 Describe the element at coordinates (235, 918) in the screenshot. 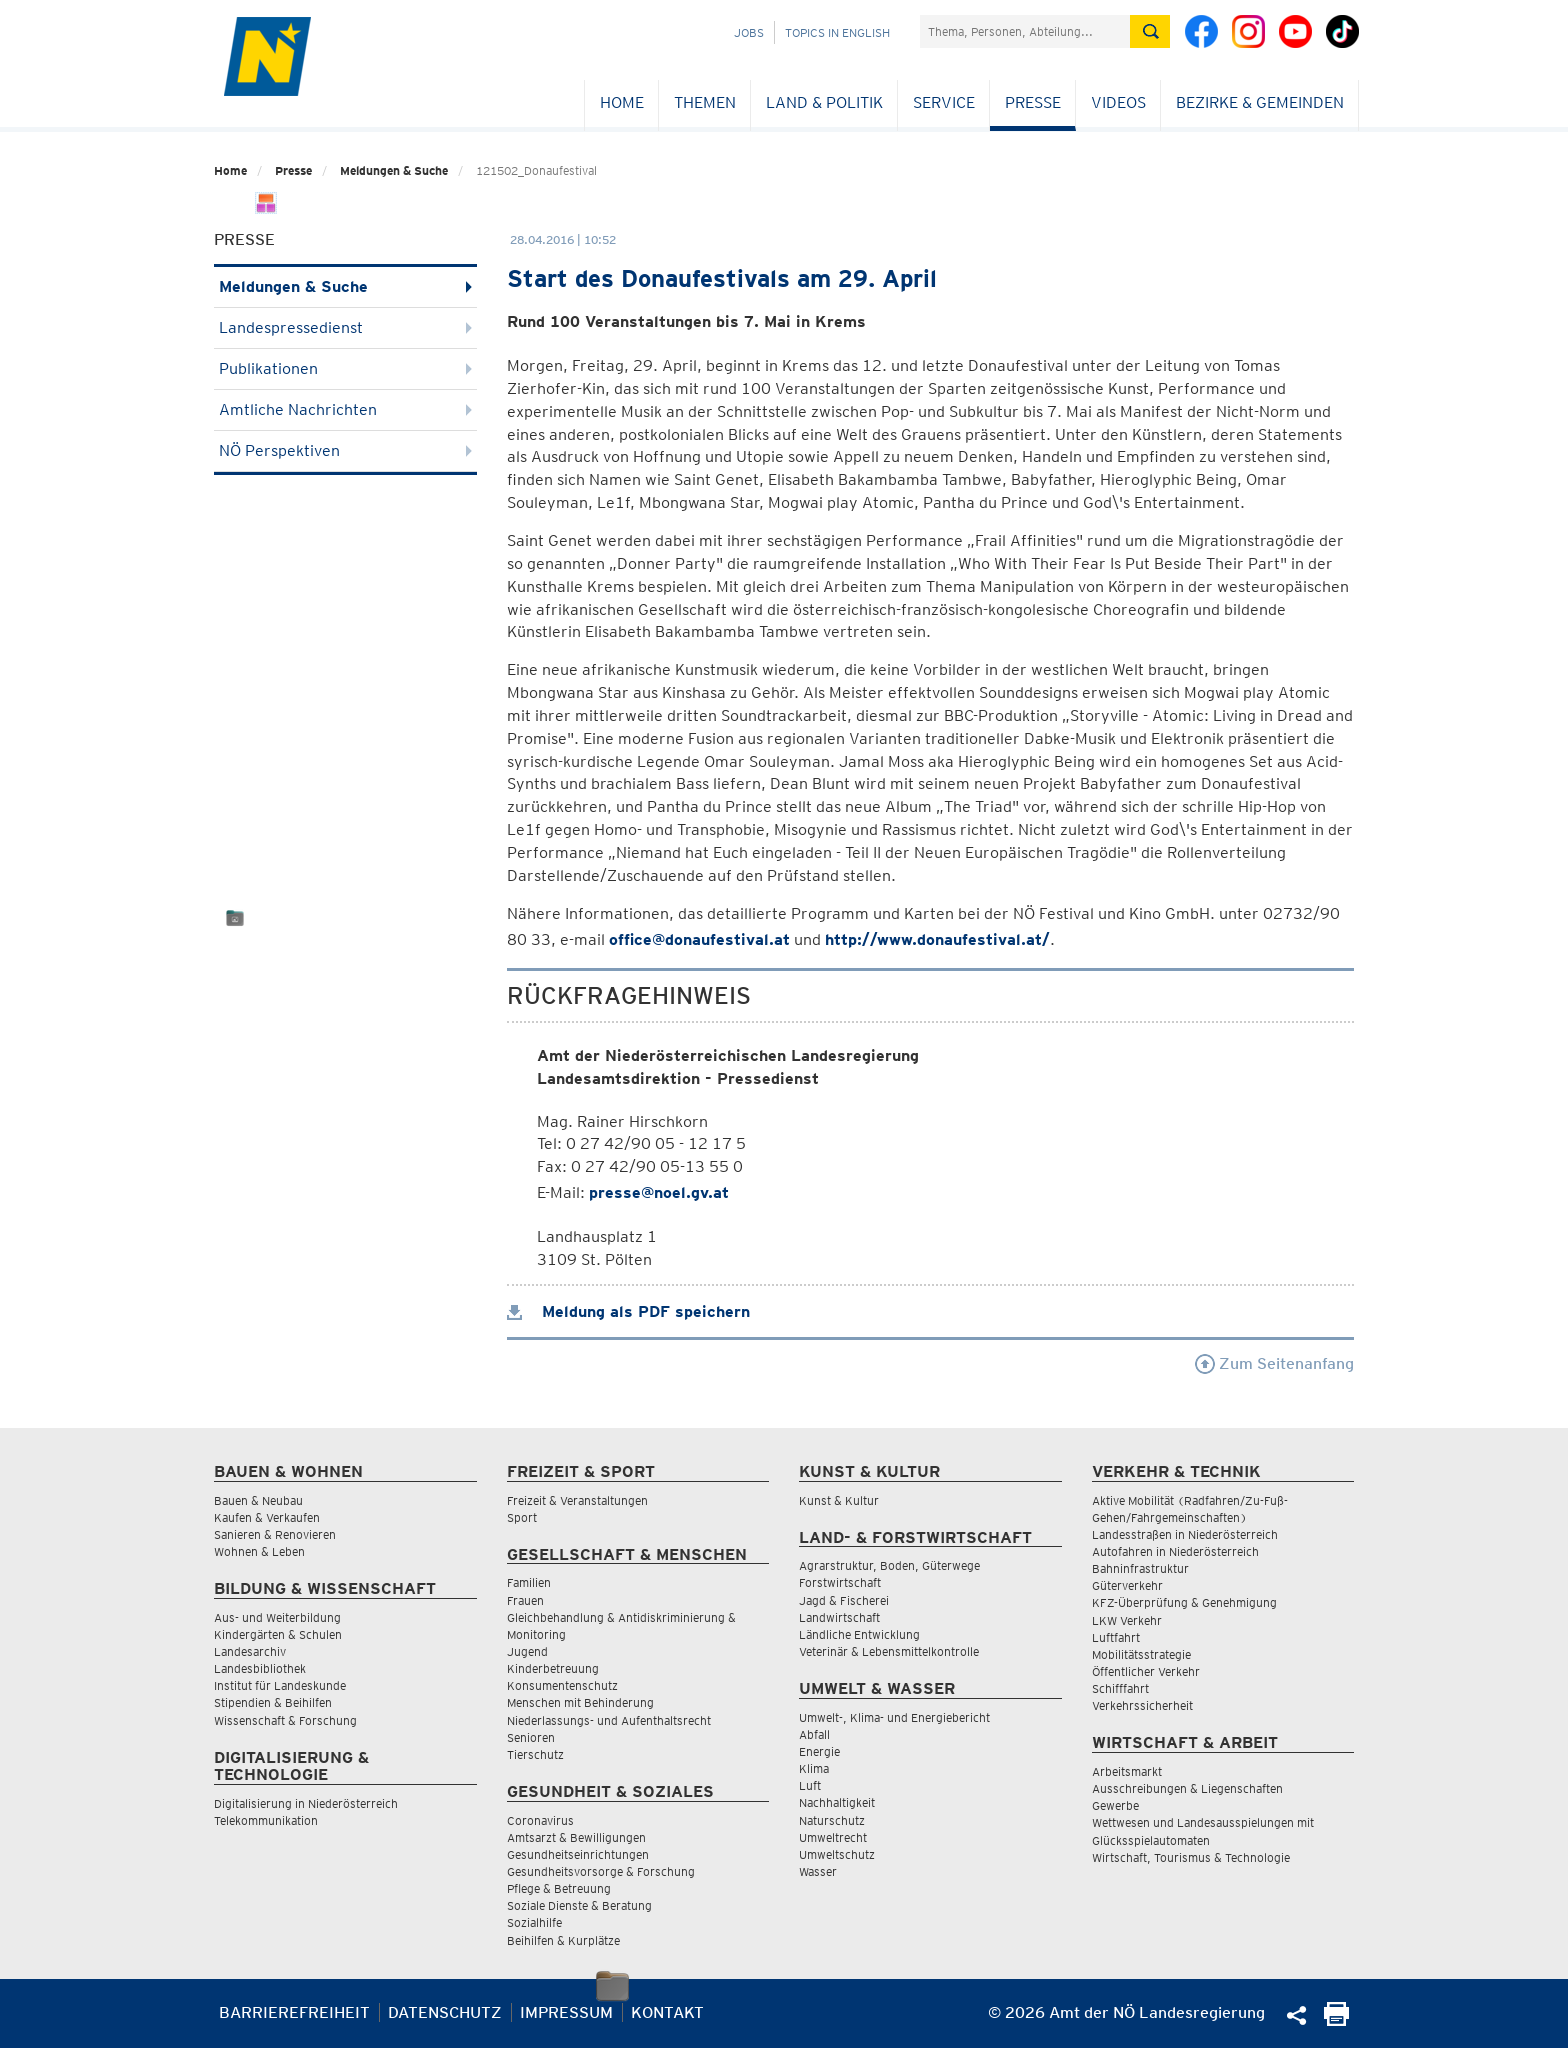

I see `open your pictures folder` at that location.